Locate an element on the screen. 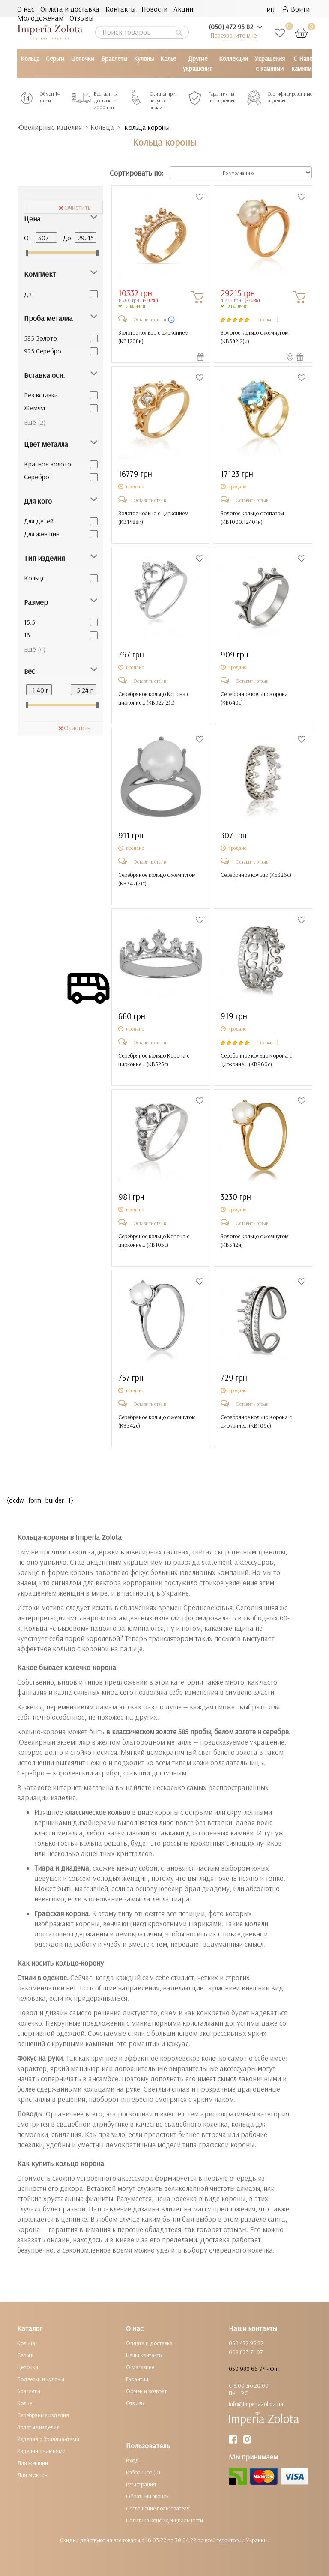 This screenshot has width=329, height=2576. indicate user frustration or negative feedback is located at coordinates (171, 320).